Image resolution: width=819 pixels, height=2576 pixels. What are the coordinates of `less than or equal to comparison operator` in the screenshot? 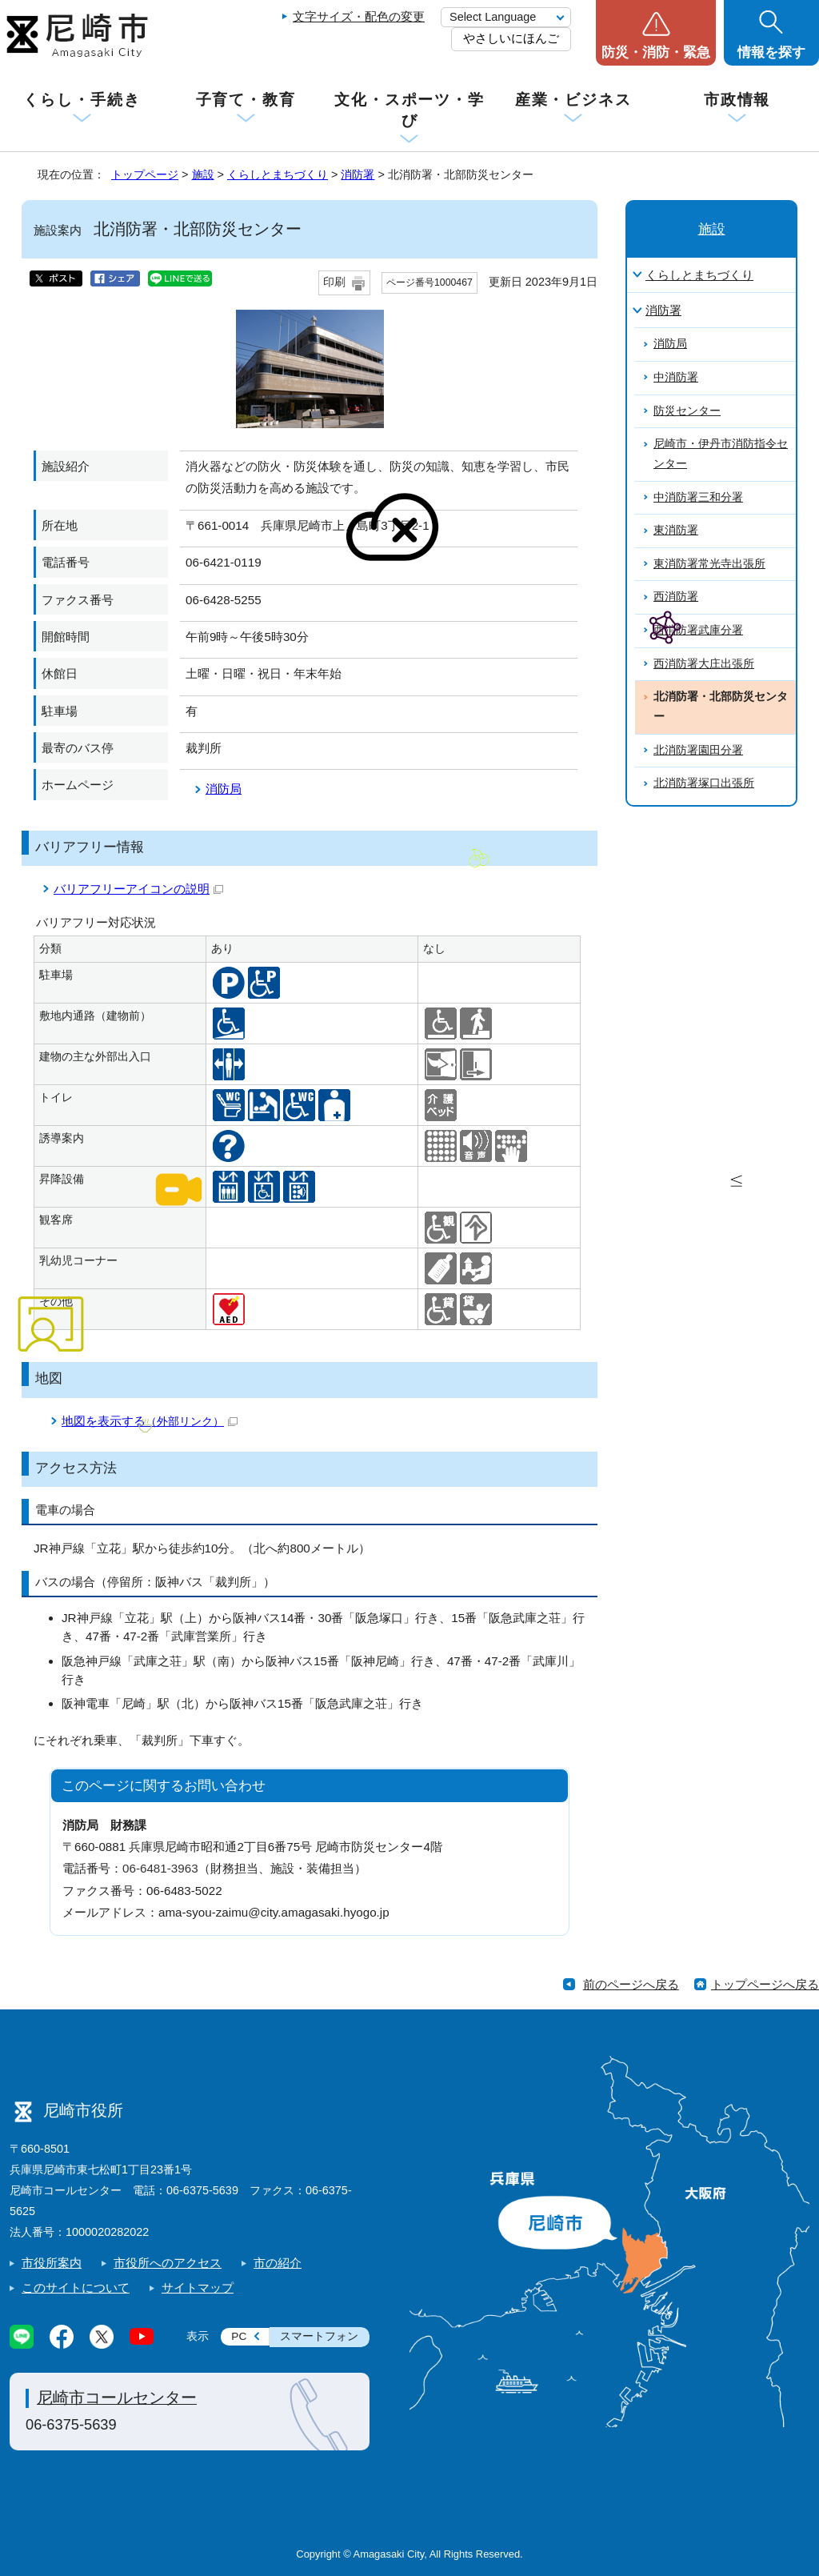 It's located at (737, 1181).